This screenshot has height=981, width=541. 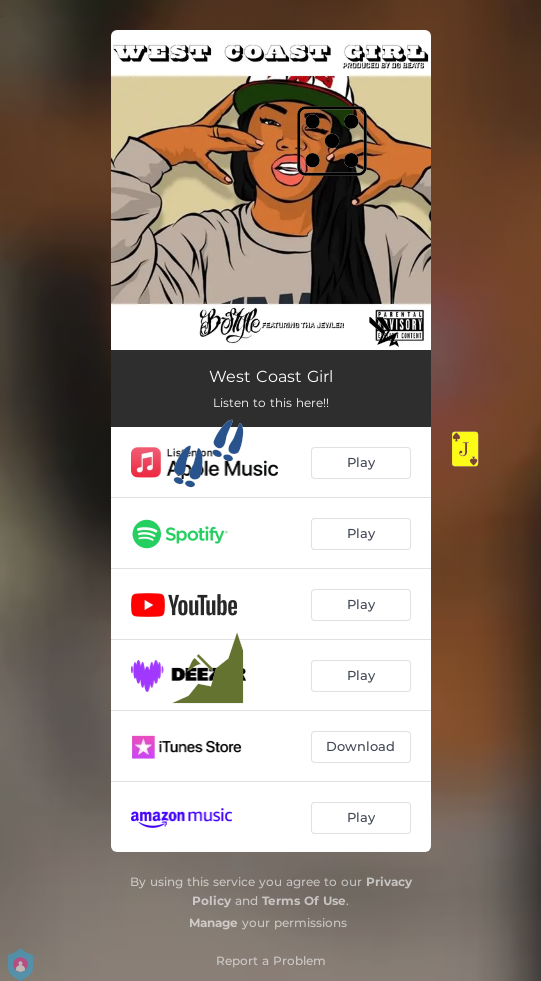 What do you see at coordinates (384, 332) in the screenshot?
I see `activate focus mode or concentration boost` at bounding box center [384, 332].